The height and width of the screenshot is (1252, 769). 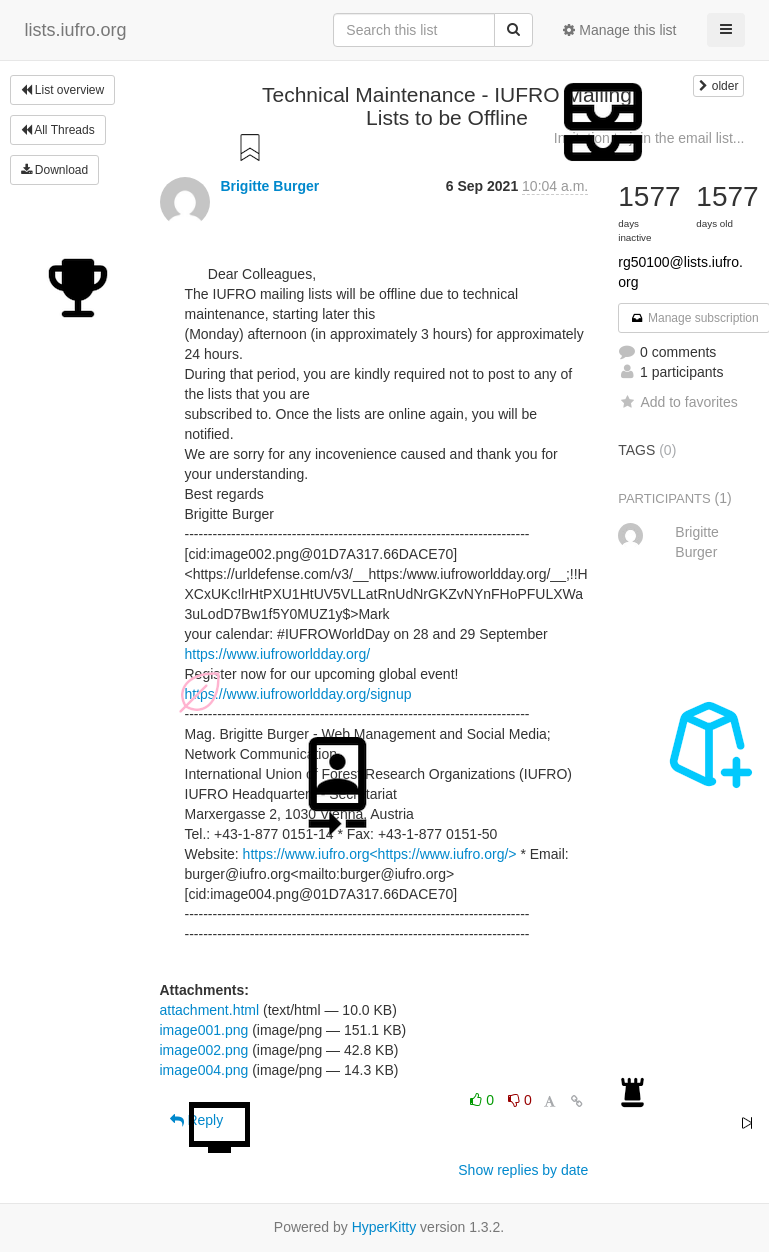 I want to click on play chess or access board games, so click(x=632, y=1092).